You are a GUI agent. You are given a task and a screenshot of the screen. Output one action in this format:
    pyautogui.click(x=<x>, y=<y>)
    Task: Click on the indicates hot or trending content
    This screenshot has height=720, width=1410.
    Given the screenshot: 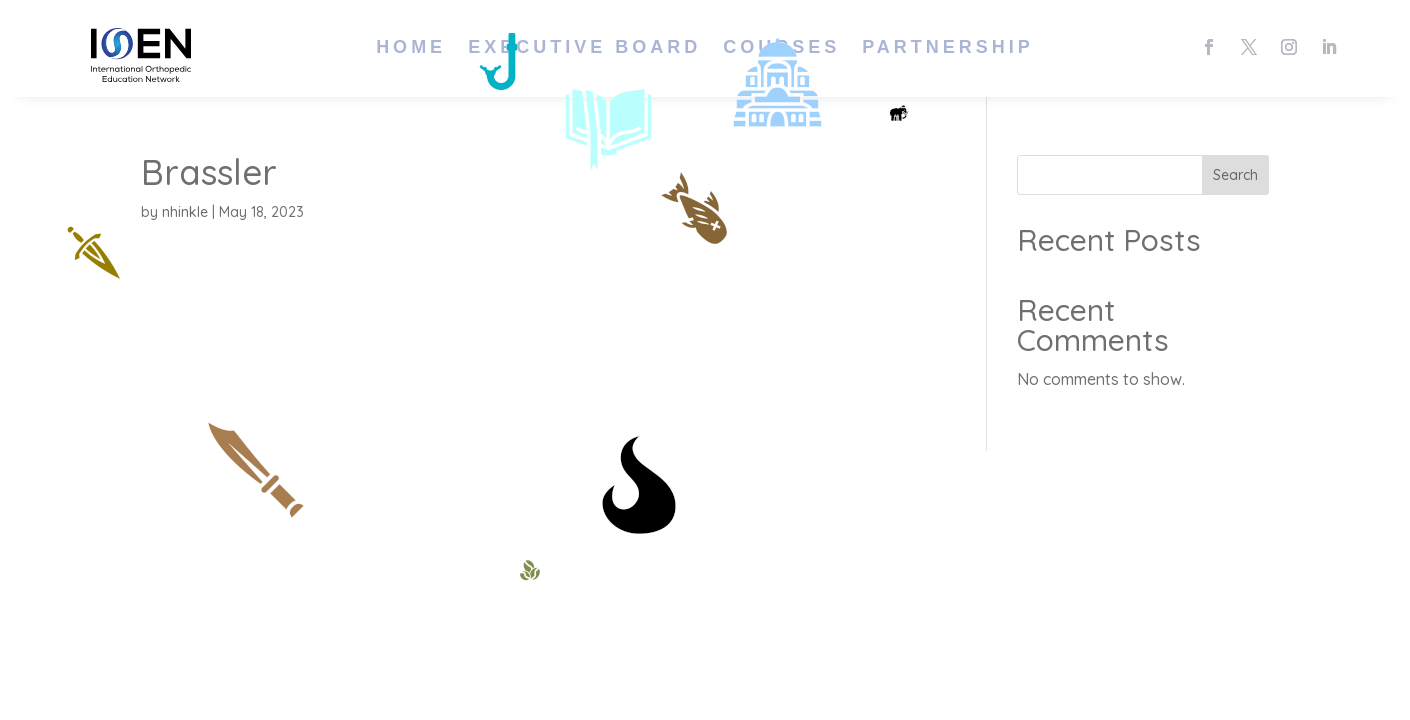 What is the action you would take?
    pyautogui.click(x=639, y=485)
    